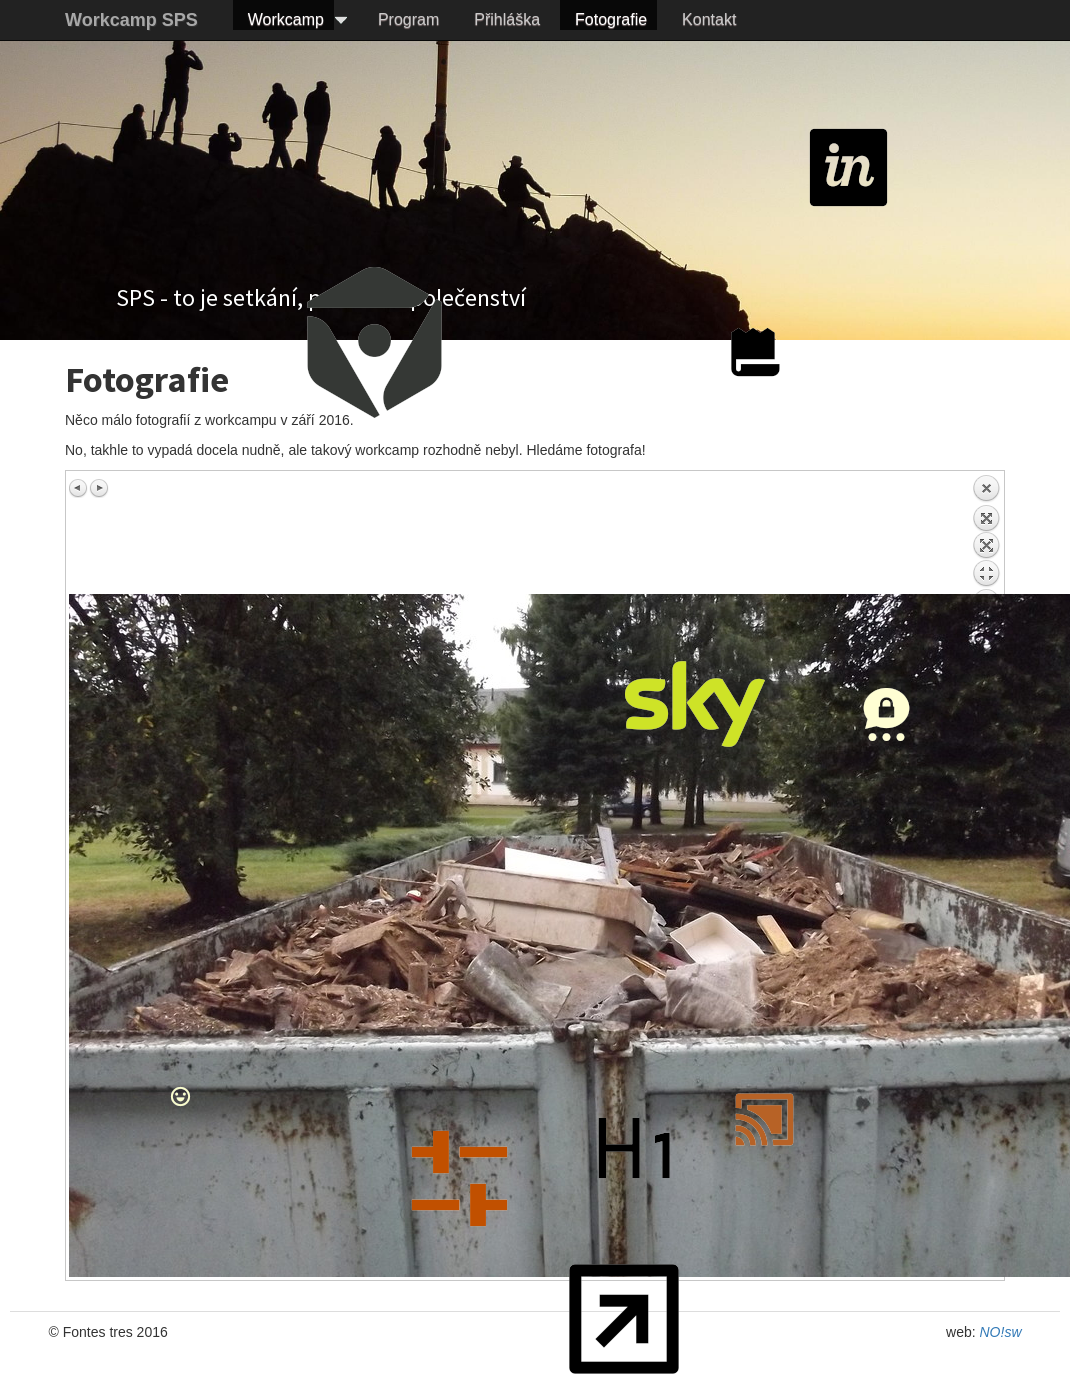 This screenshot has width=1070, height=1392. What do you see at coordinates (636, 1148) in the screenshot?
I see `format text as heading level 1` at bounding box center [636, 1148].